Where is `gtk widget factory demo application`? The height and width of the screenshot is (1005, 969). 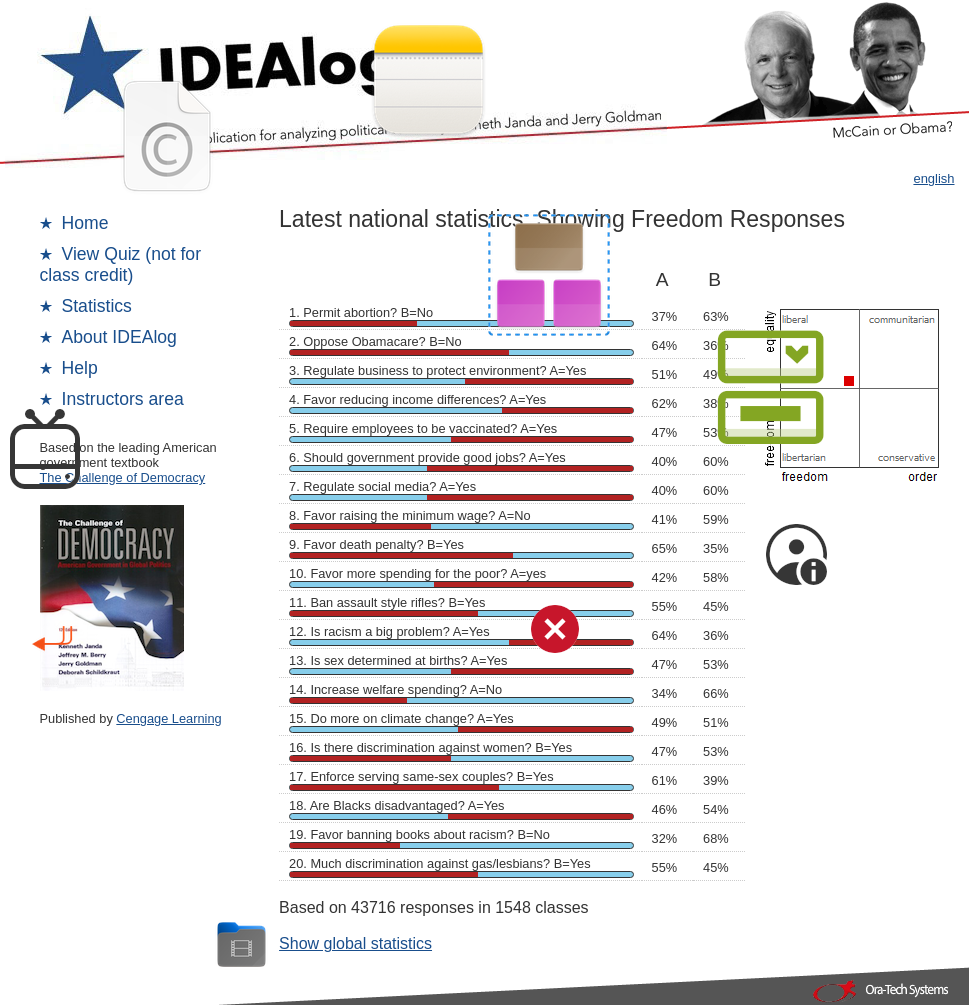 gtk widget factory demo application is located at coordinates (770, 383).